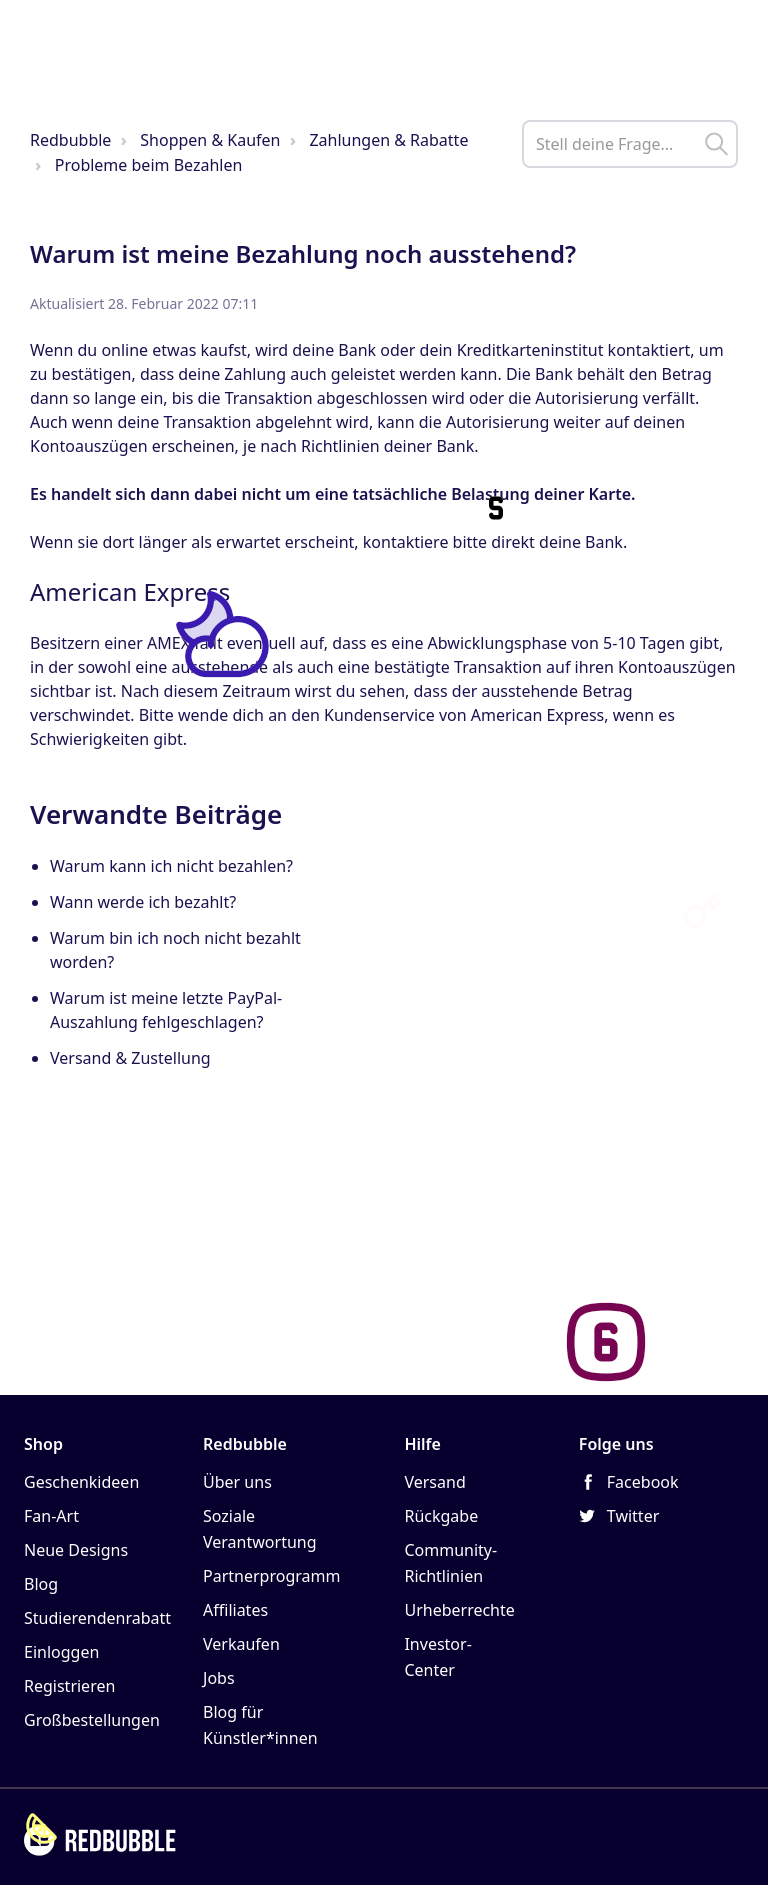 The image size is (768, 1885). I want to click on indicates step 6 in a multi-step process, so click(606, 1342).